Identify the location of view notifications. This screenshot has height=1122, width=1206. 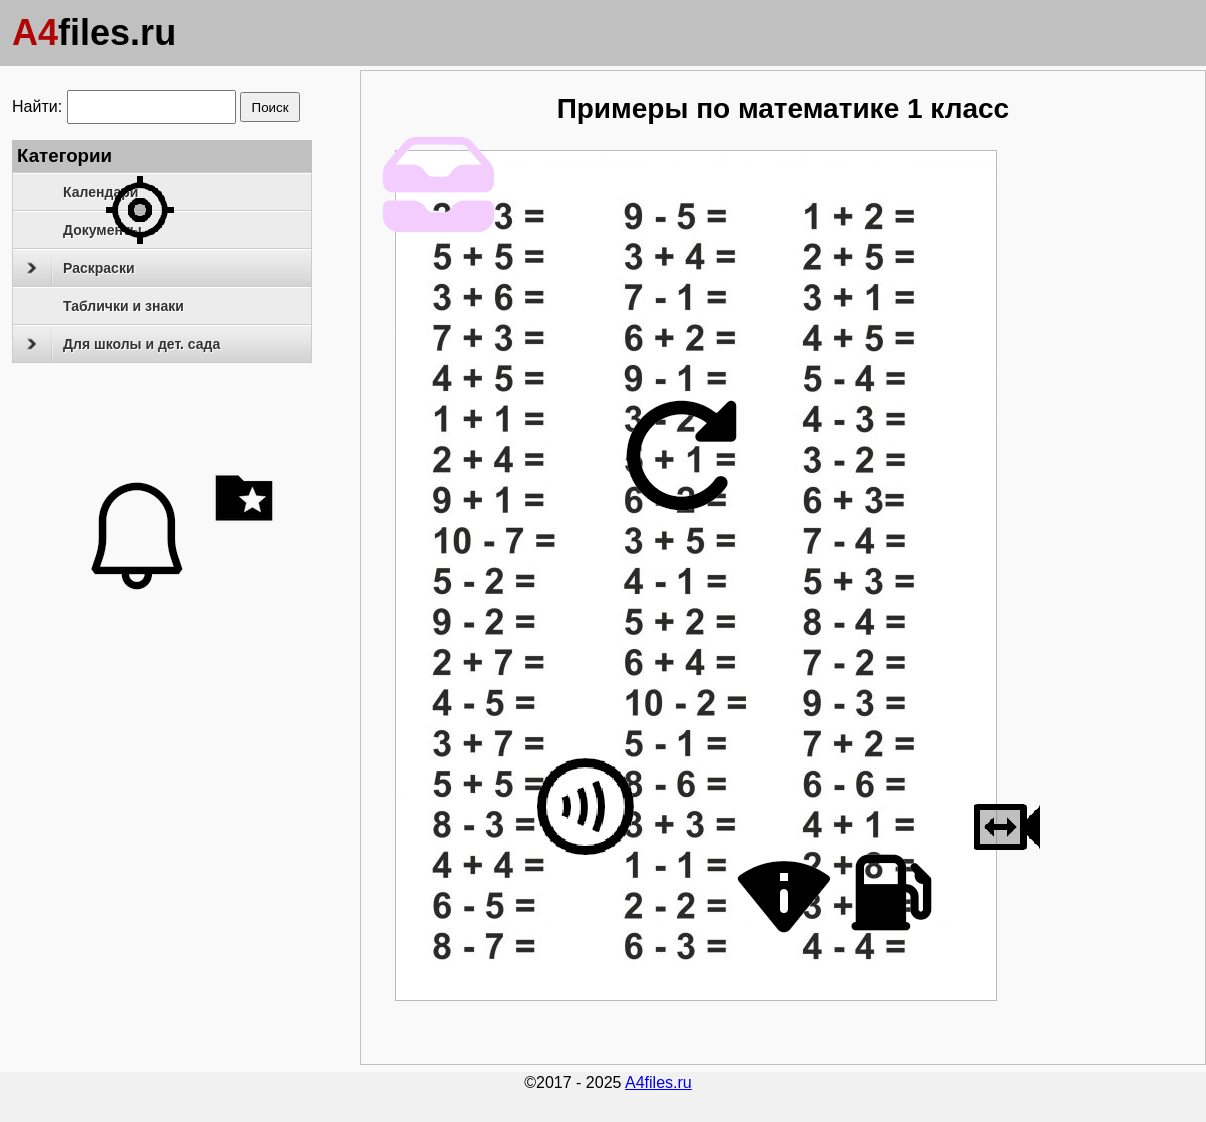
(137, 536).